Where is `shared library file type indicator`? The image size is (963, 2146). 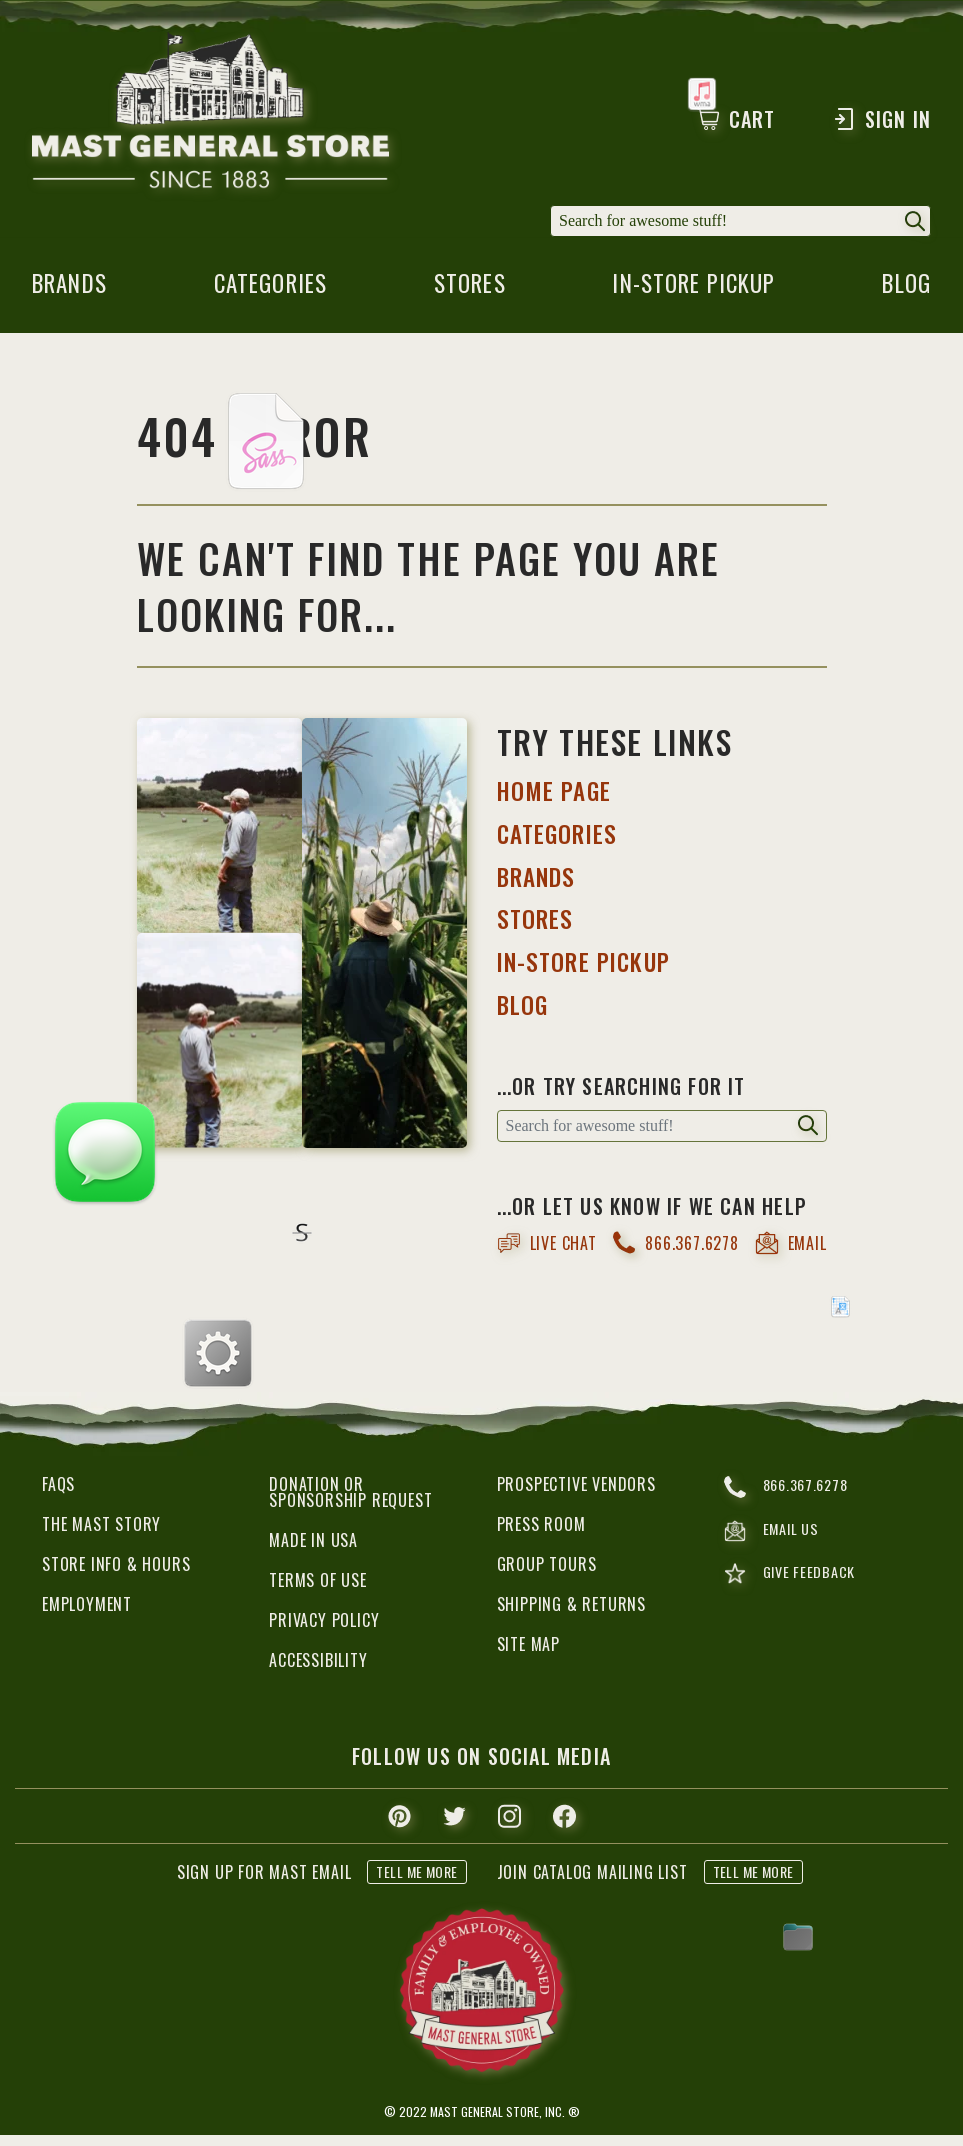
shared library file type indicator is located at coordinates (218, 1353).